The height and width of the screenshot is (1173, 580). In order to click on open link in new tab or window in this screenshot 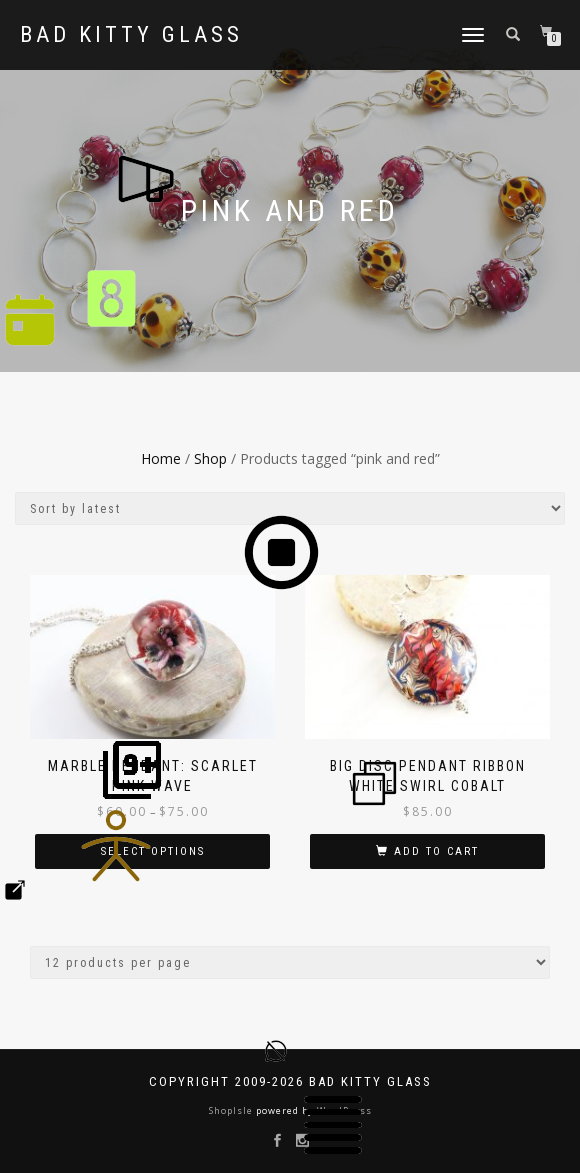, I will do `click(15, 890)`.